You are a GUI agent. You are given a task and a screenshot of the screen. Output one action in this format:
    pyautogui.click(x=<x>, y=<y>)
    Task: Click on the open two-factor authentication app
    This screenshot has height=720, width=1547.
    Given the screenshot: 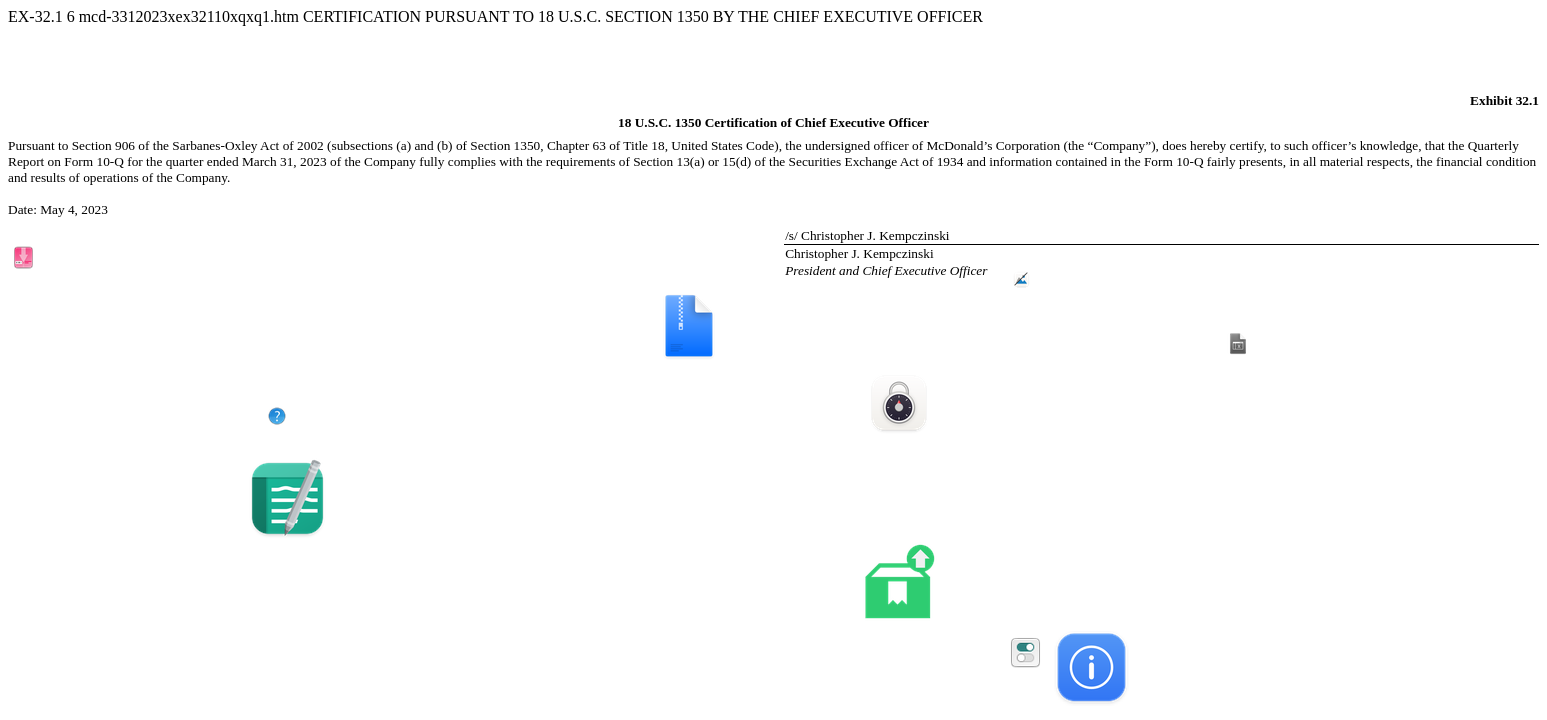 What is the action you would take?
    pyautogui.click(x=899, y=403)
    